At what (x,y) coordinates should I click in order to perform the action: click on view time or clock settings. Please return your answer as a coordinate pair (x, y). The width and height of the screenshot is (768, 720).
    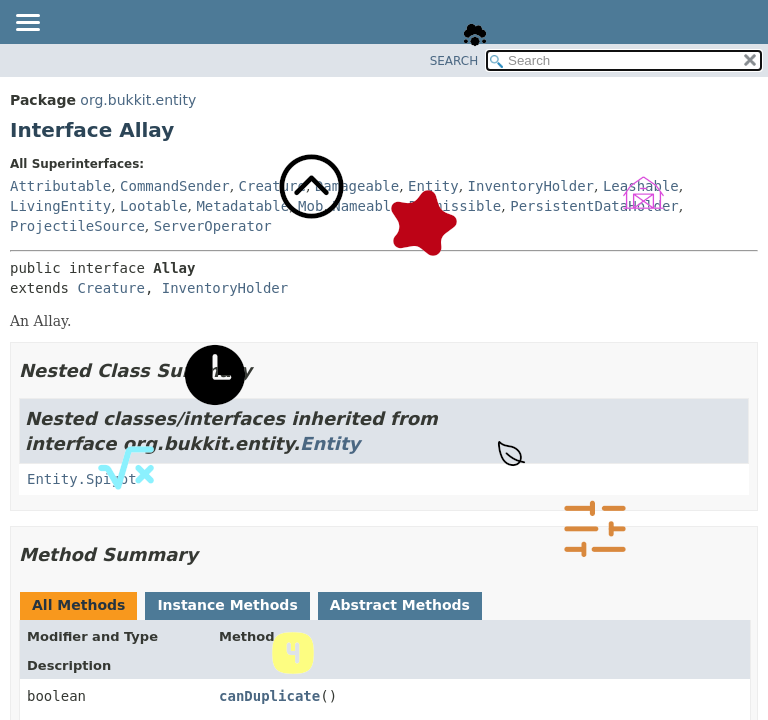
    Looking at the image, I should click on (215, 375).